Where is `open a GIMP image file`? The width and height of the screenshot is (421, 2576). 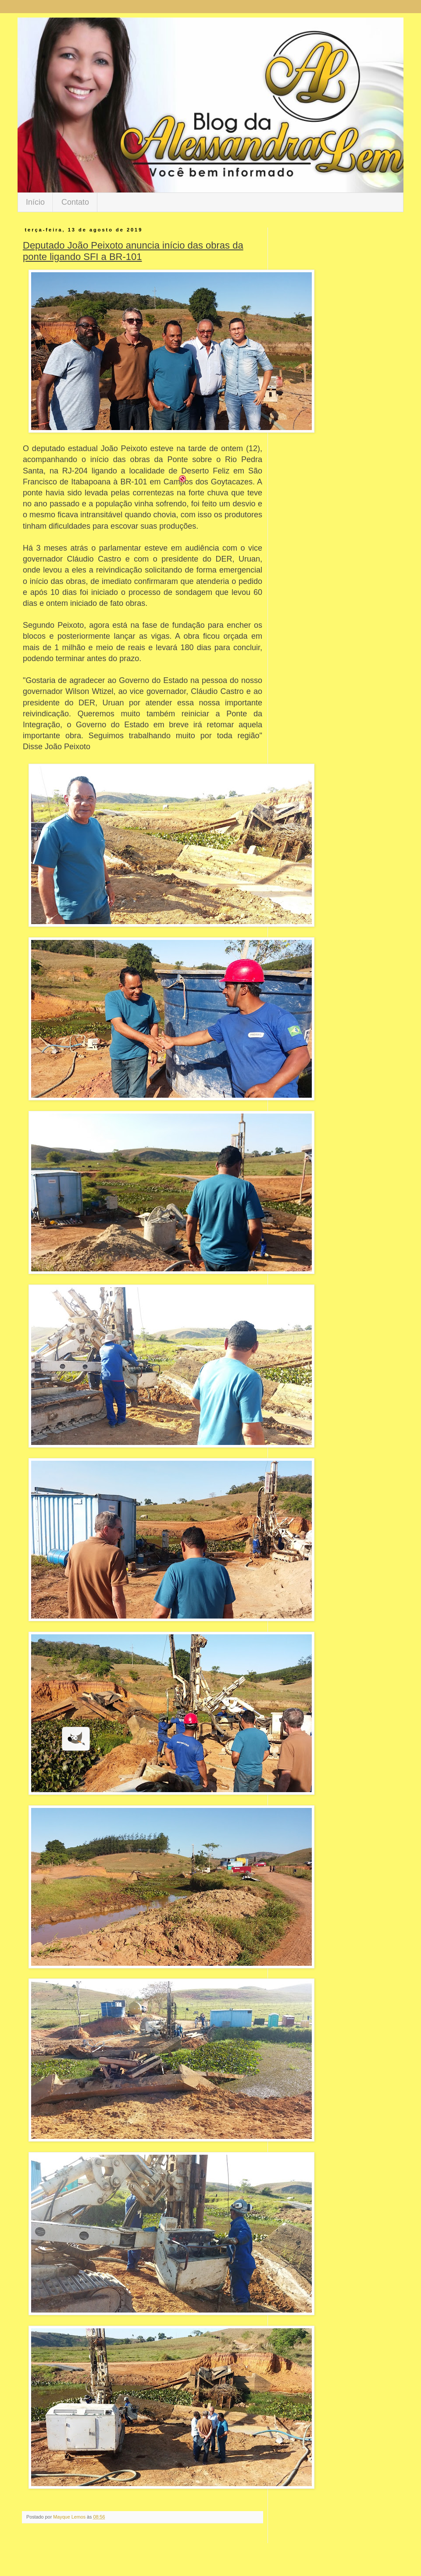
open a GIMP image file is located at coordinates (76, 1738).